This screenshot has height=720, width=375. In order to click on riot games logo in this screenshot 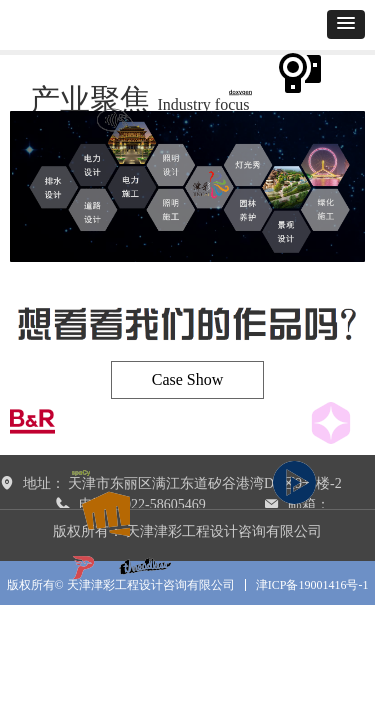, I will do `click(106, 514)`.